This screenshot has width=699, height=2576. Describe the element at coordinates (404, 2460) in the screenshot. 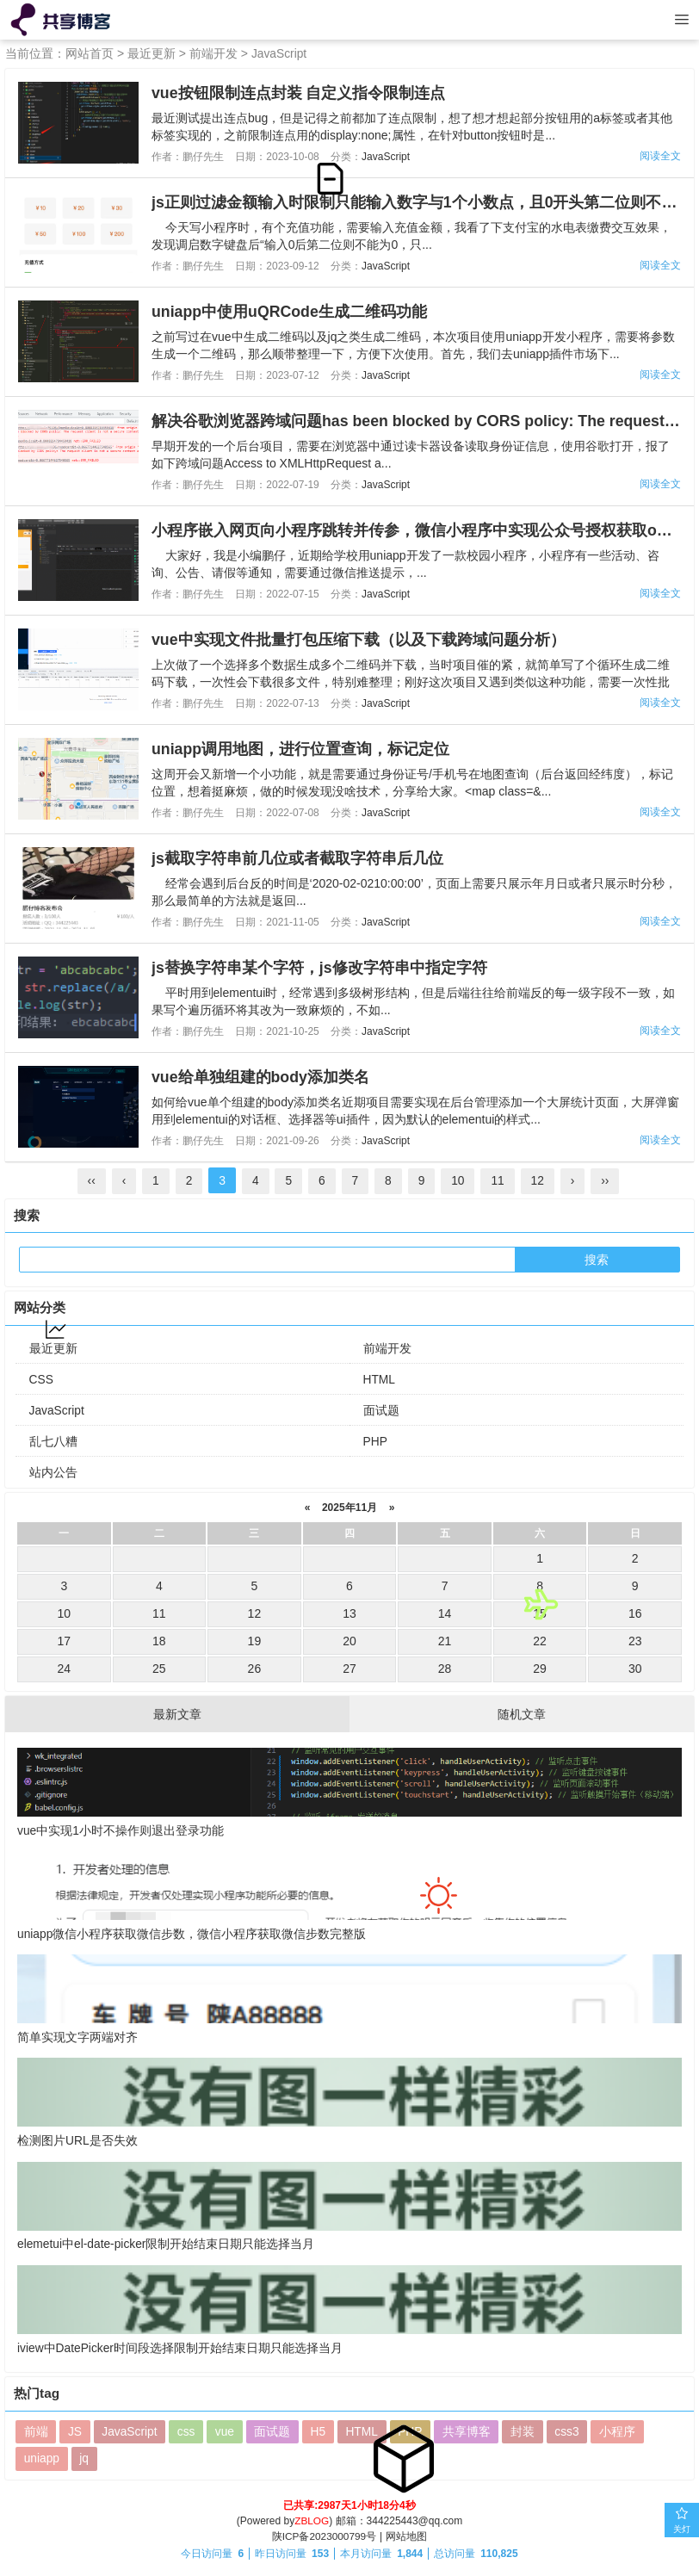

I see `view package or dependency details` at that location.